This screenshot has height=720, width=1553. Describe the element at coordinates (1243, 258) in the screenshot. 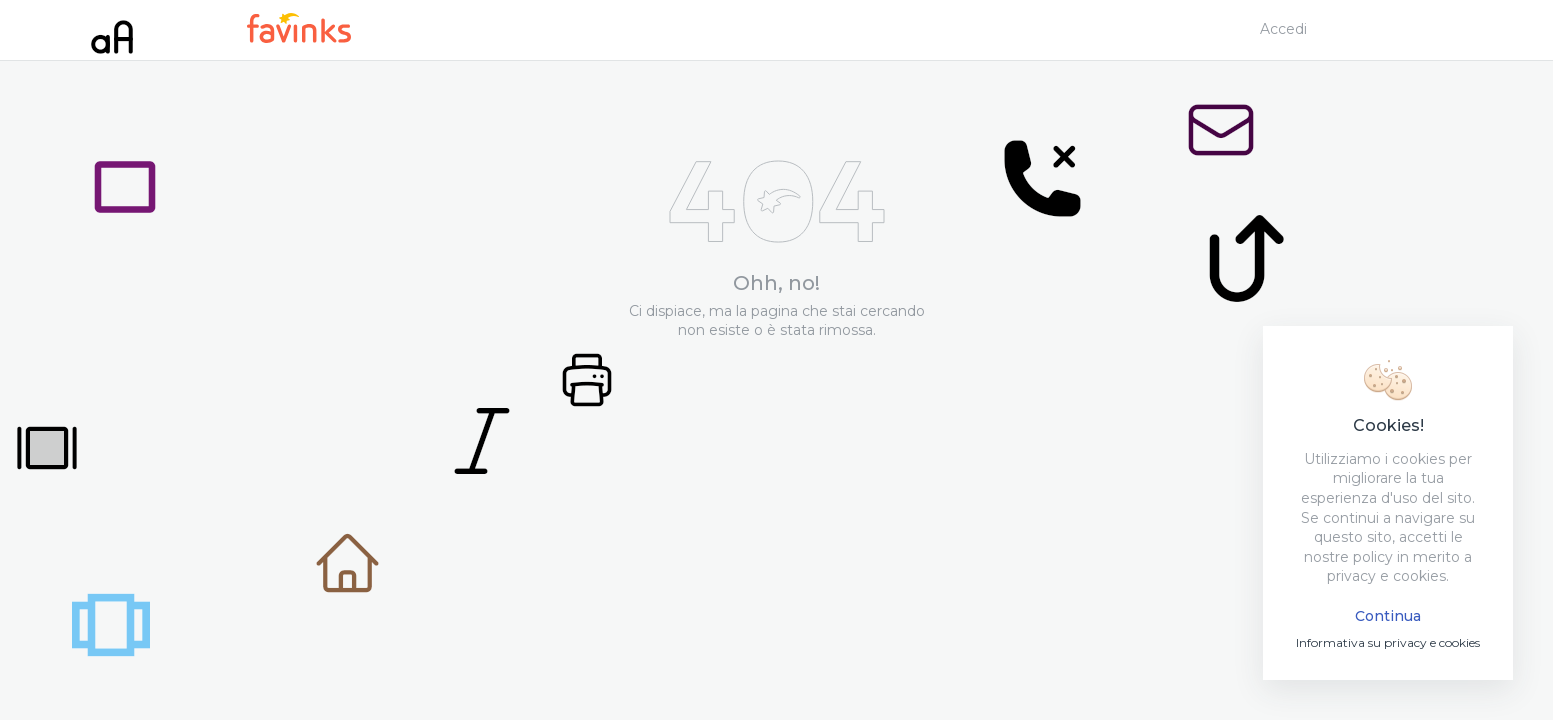

I see `redo or repeat last action` at that location.